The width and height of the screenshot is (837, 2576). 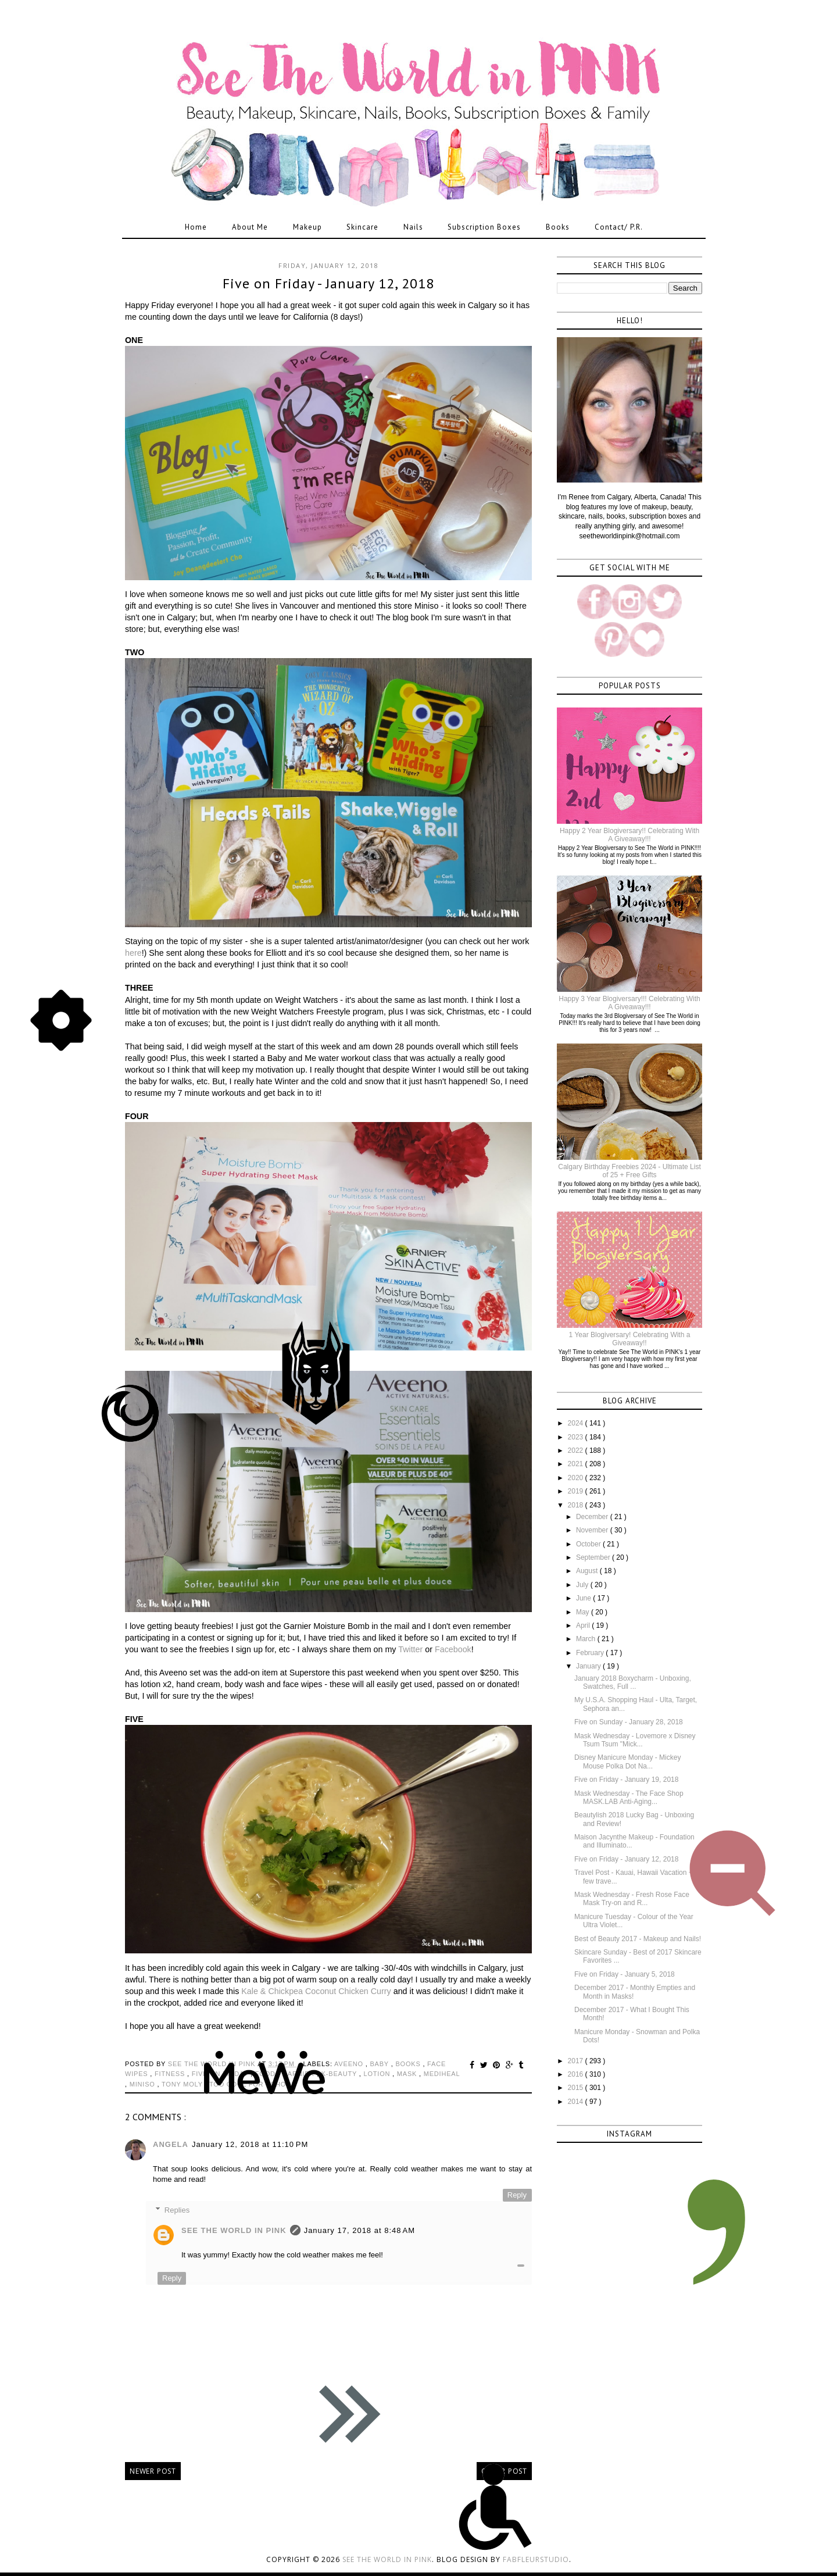 I want to click on comma.ai company logo, so click(x=716, y=2232).